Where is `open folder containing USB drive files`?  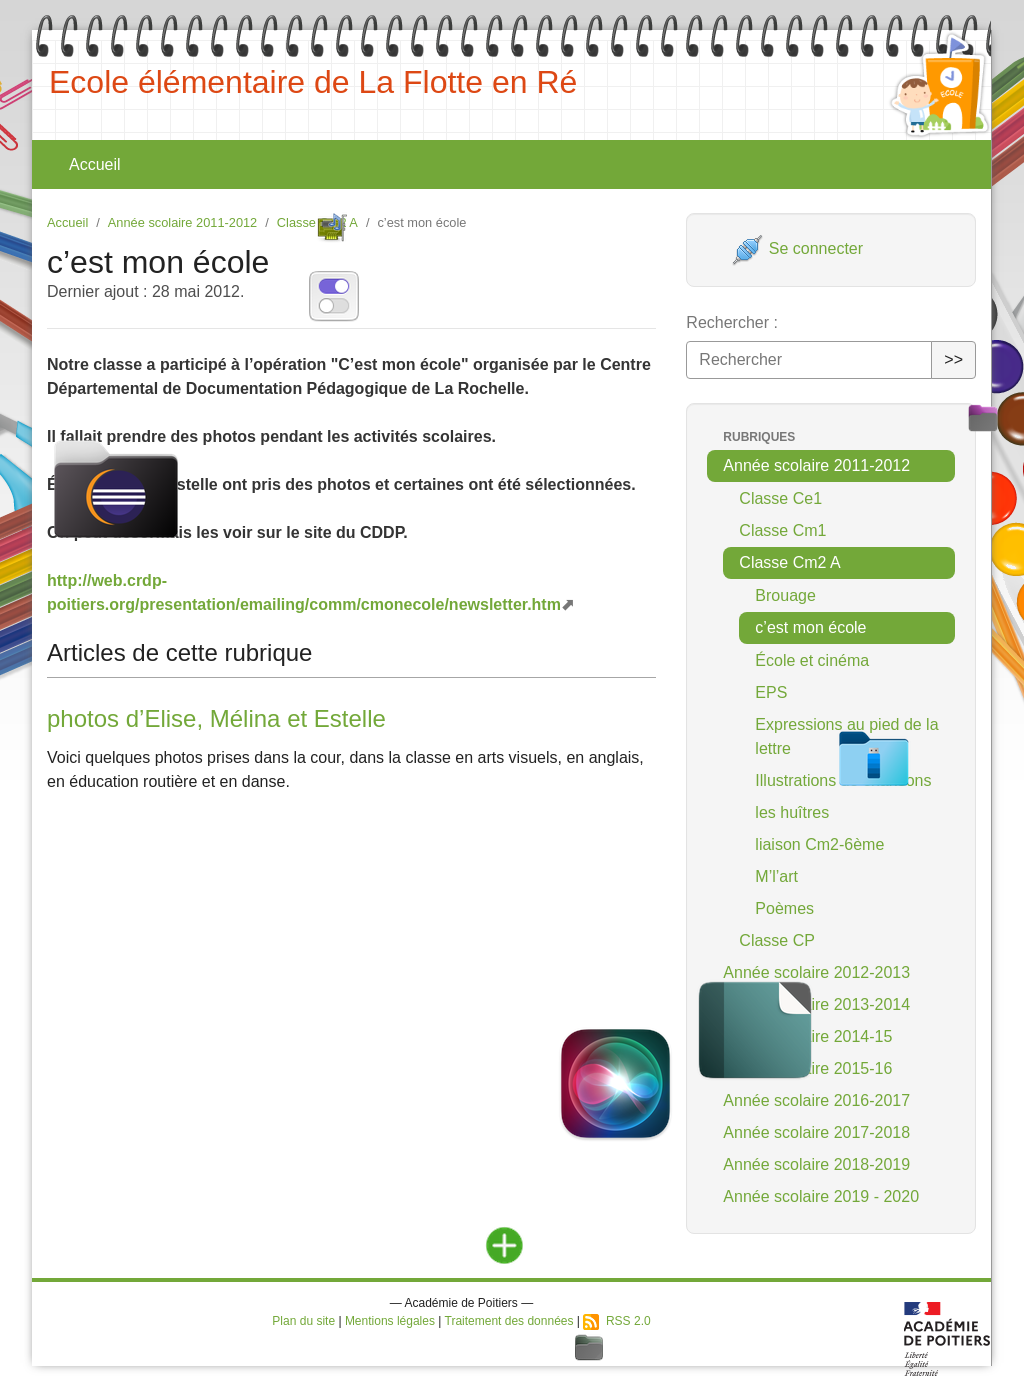
open folder containing USB drive files is located at coordinates (873, 760).